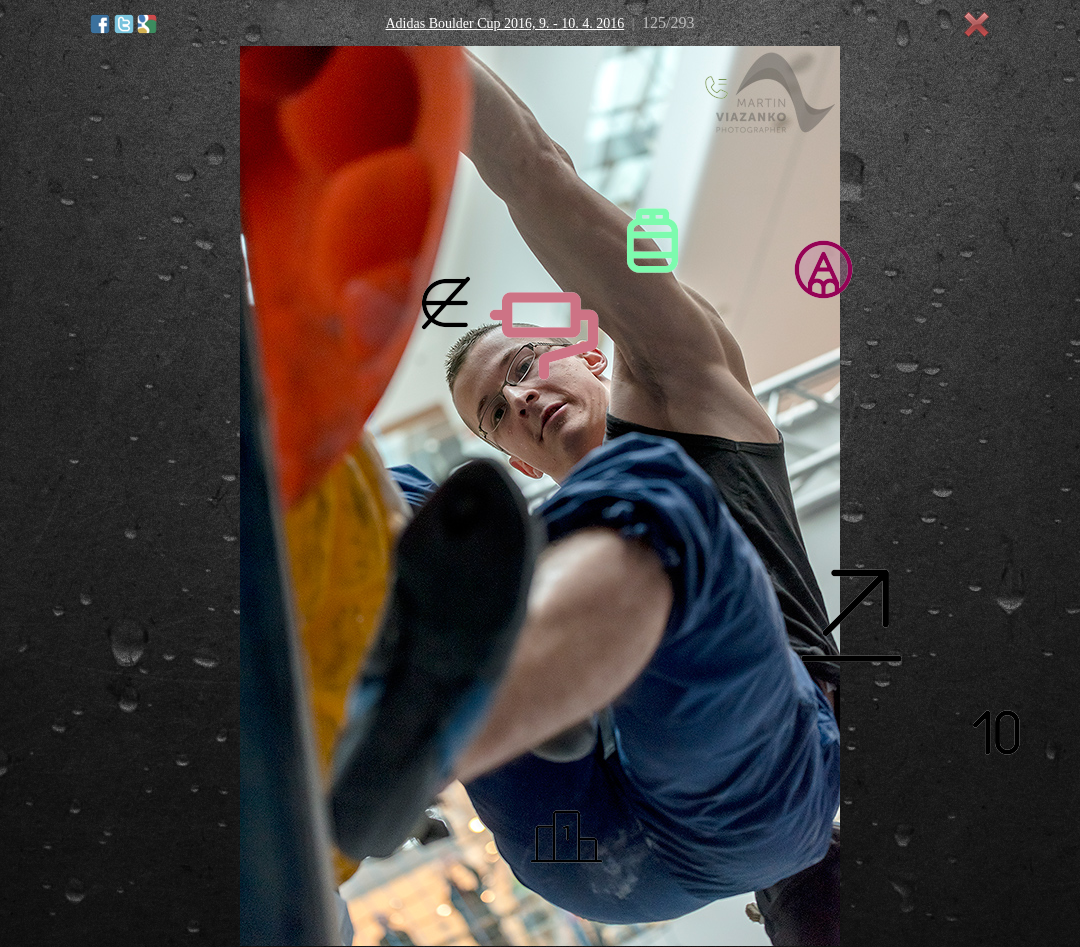 Image resolution: width=1080 pixels, height=947 pixels. Describe the element at coordinates (823, 269) in the screenshot. I see `edit or modify content` at that location.